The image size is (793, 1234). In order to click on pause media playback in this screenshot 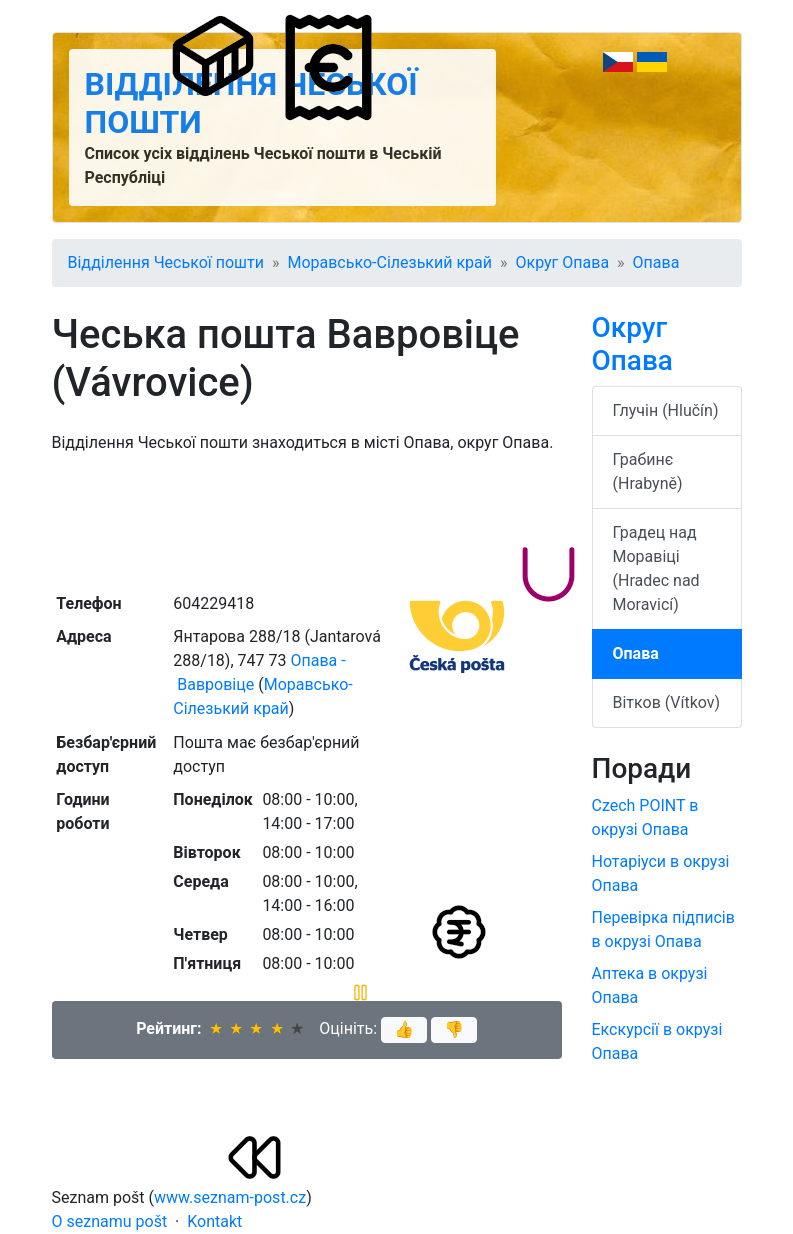, I will do `click(360, 992)`.